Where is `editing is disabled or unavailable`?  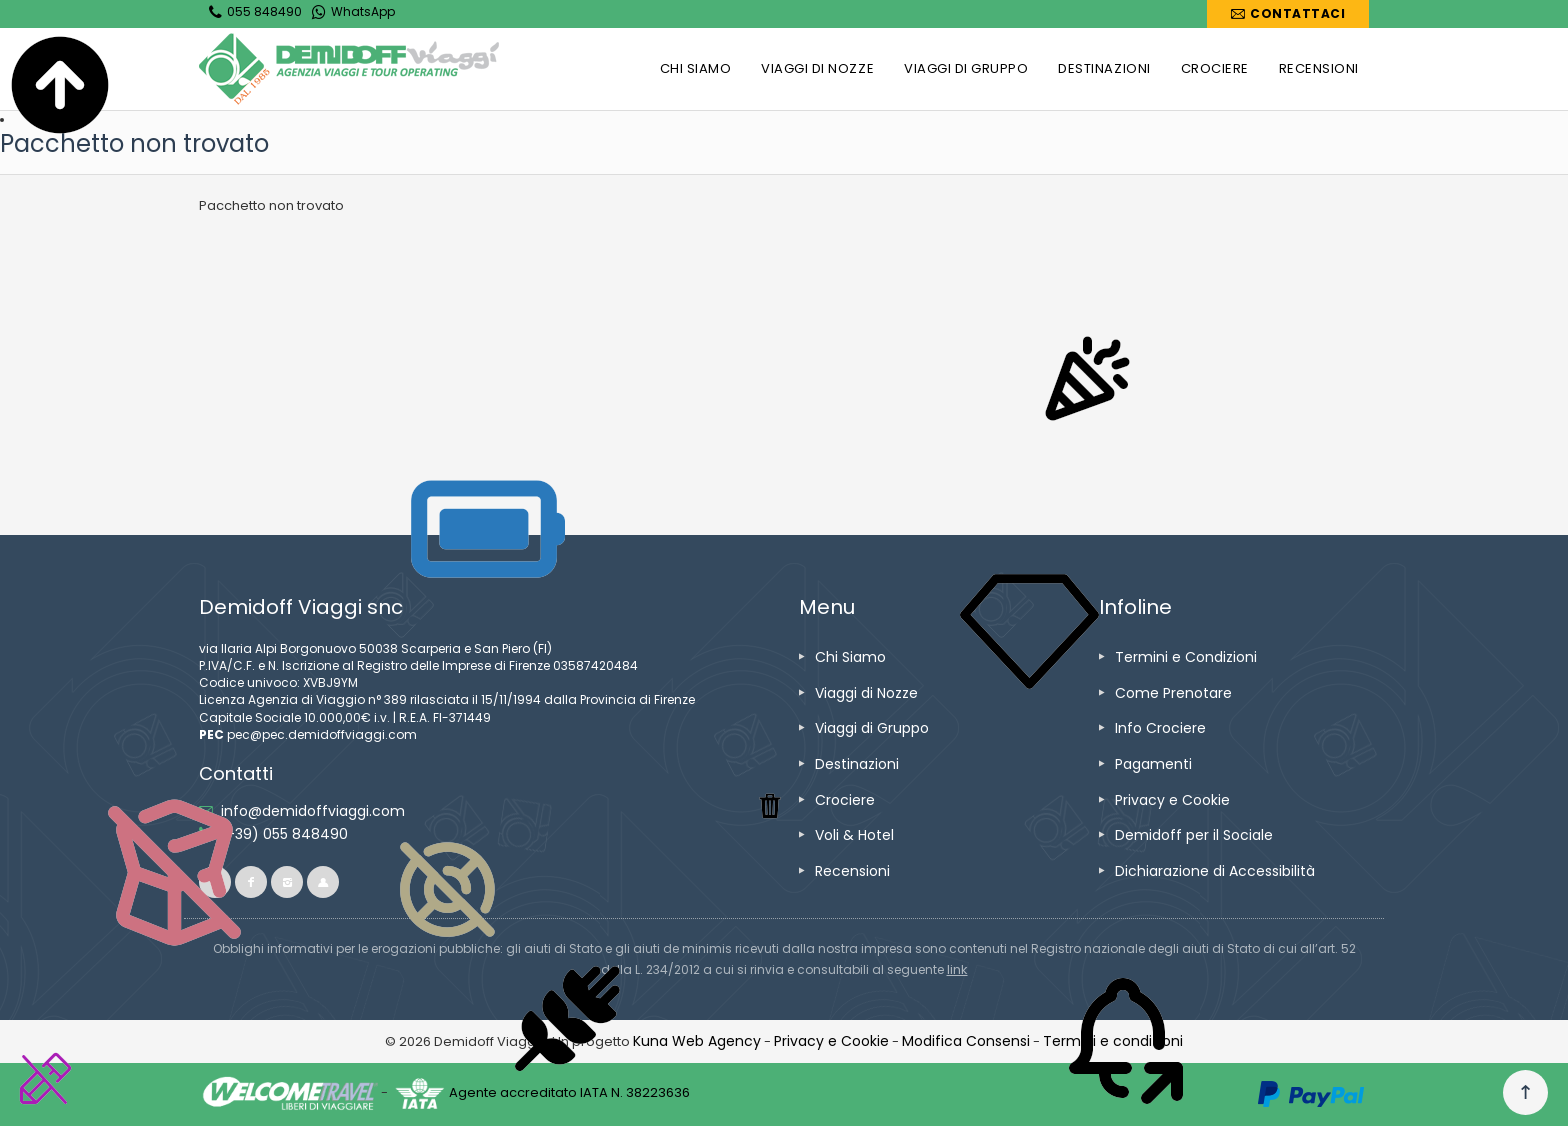 editing is disabled or unavailable is located at coordinates (44, 1079).